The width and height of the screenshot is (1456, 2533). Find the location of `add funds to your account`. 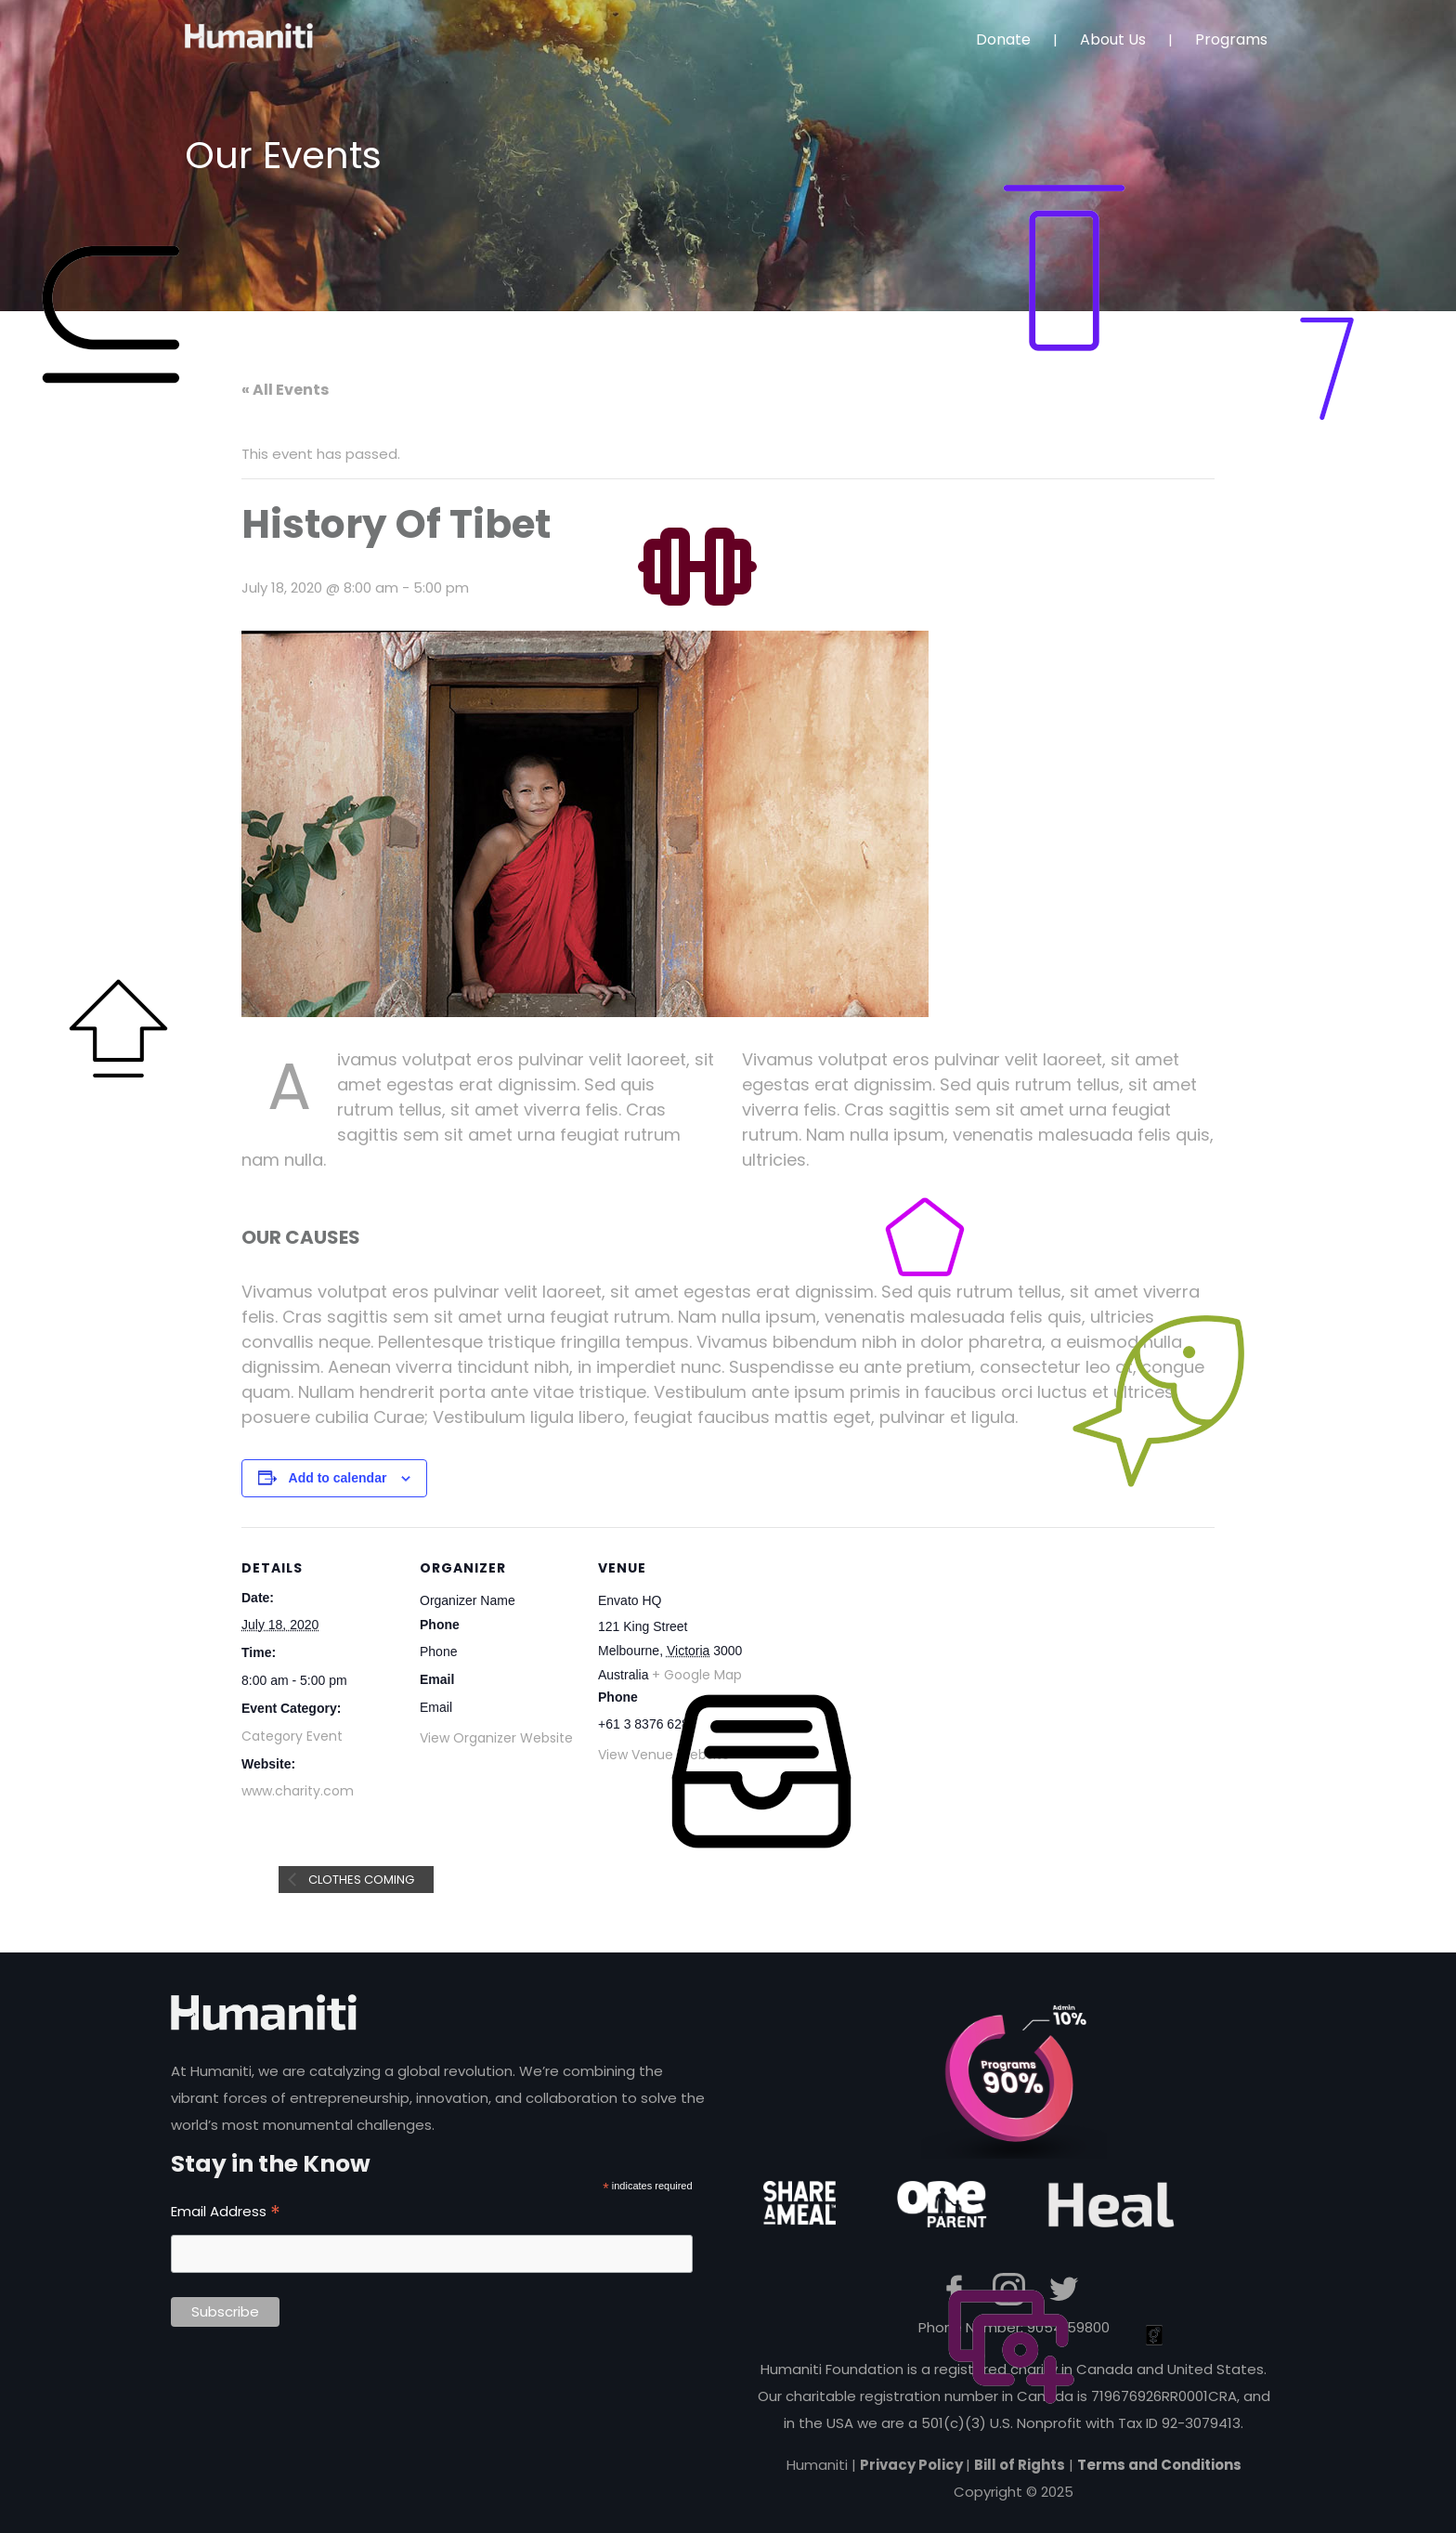

add funds to your account is located at coordinates (1008, 2338).